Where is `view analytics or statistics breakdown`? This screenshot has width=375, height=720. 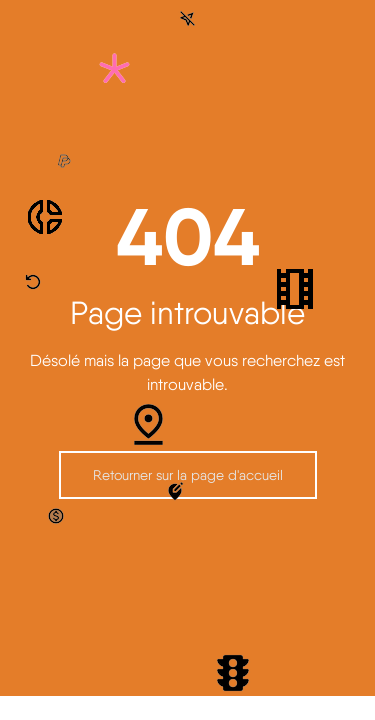
view analytics or statistics breakdown is located at coordinates (45, 217).